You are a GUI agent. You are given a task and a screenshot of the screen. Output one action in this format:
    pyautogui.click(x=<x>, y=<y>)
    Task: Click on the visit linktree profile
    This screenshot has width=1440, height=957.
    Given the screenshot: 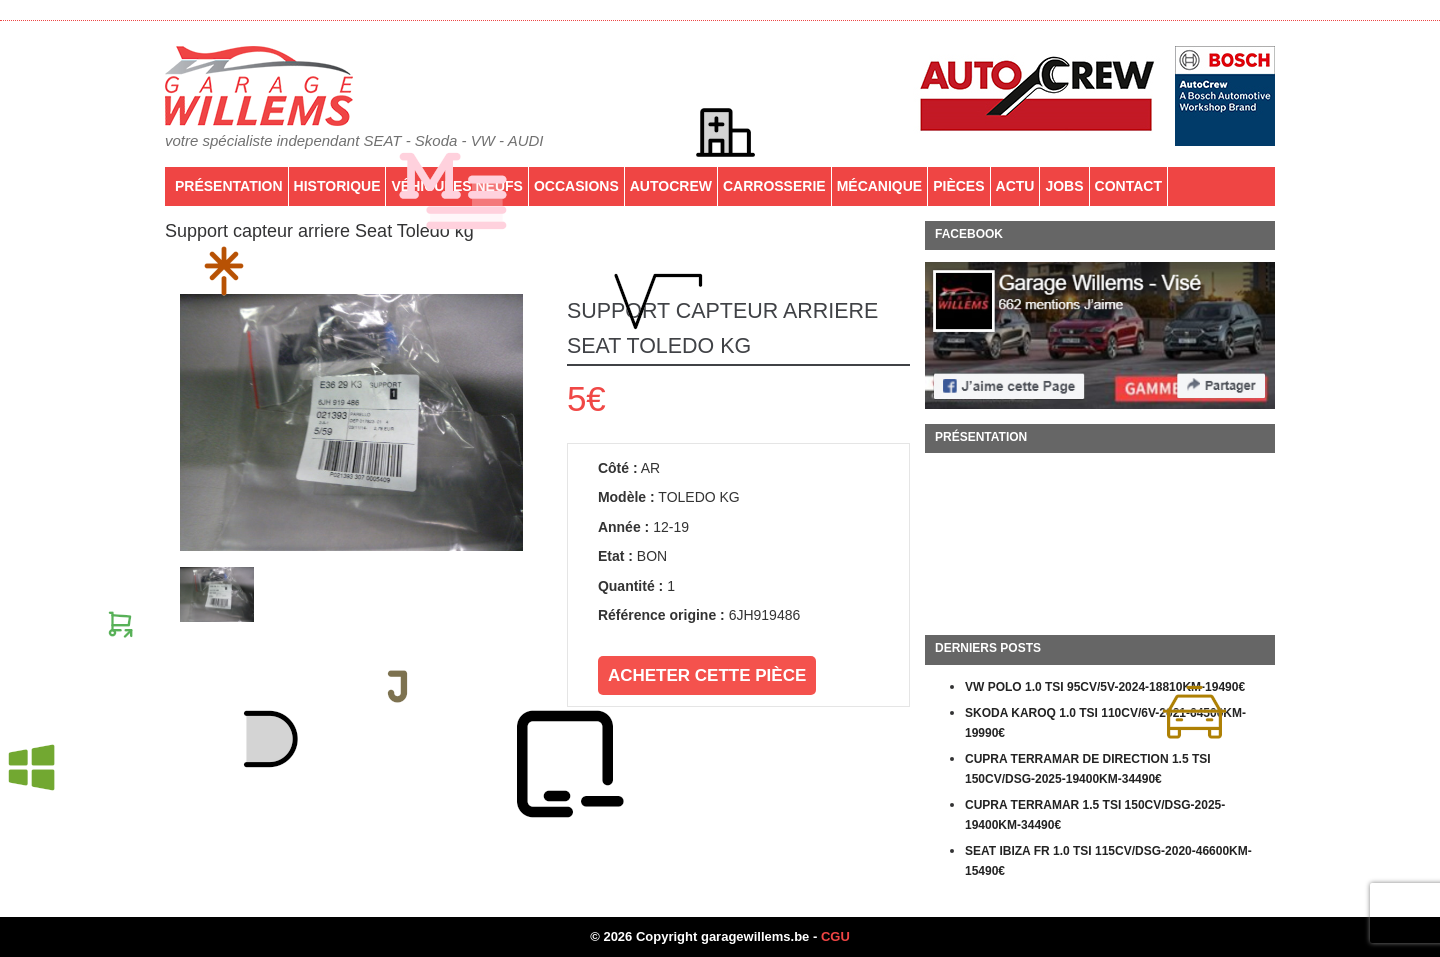 What is the action you would take?
    pyautogui.click(x=224, y=271)
    